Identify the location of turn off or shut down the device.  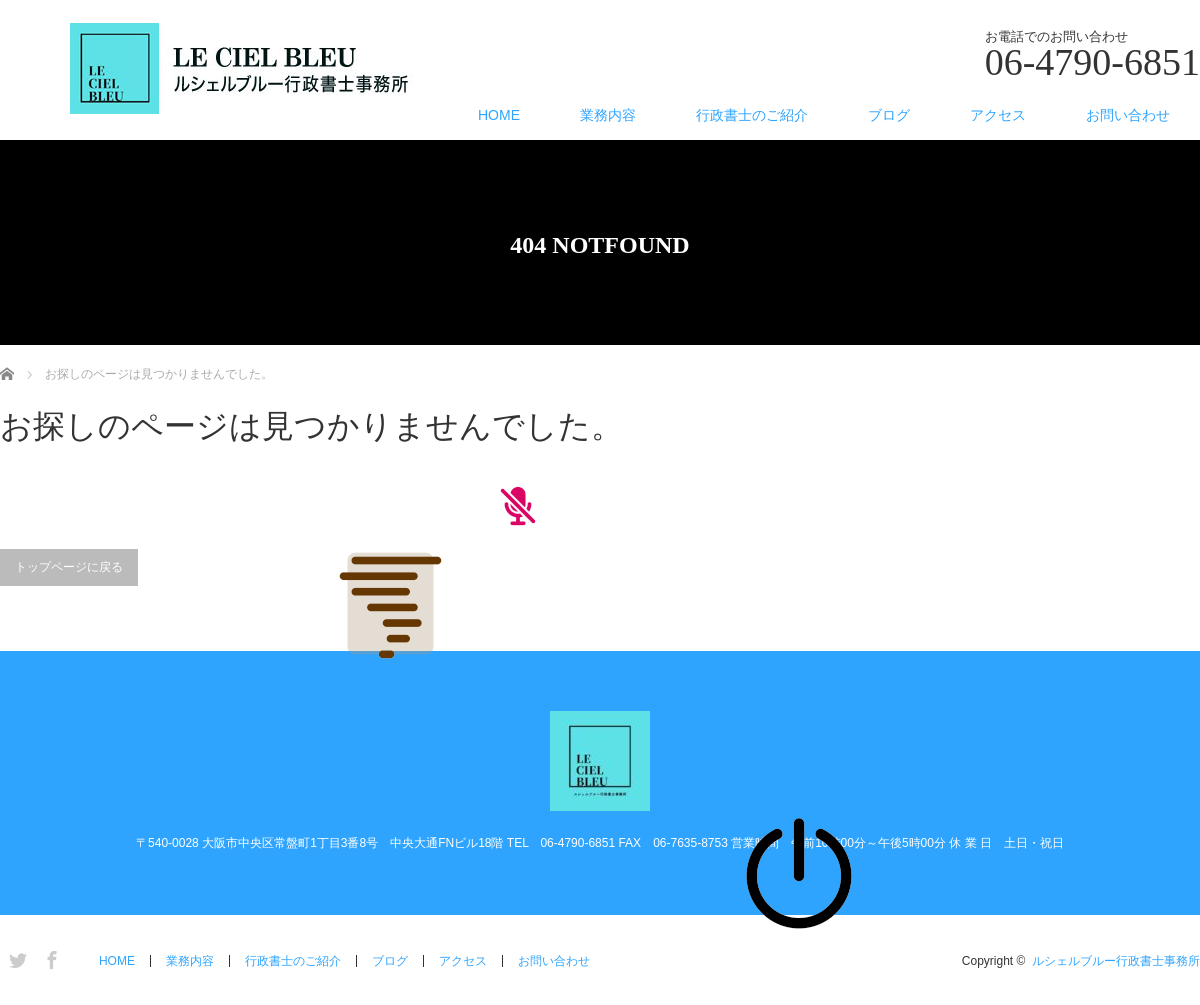
(799, 876).